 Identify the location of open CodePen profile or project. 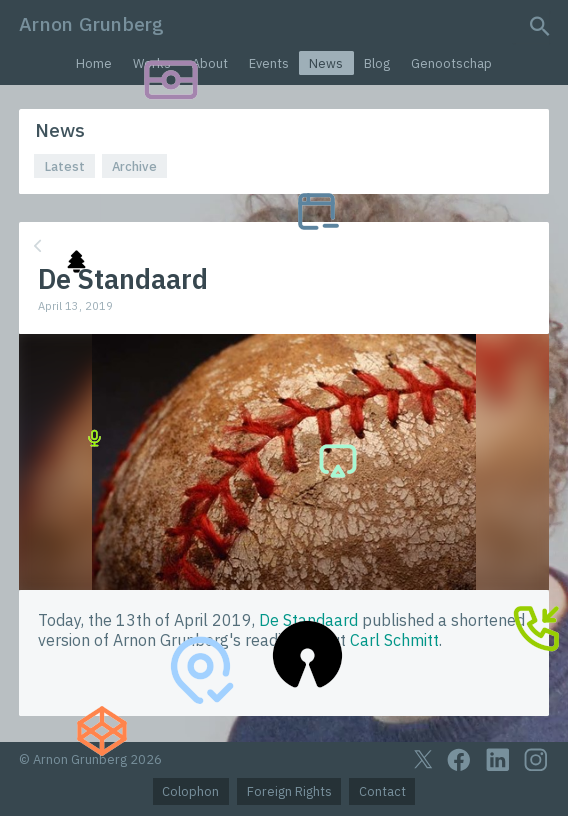
(102, 731).